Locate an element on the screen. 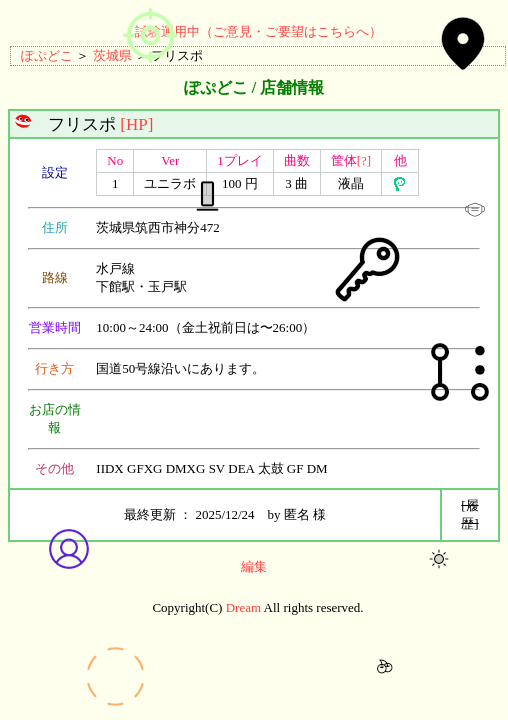 The image size is (508, 720). align object to bottom edge is located at coordinates (207, 195).